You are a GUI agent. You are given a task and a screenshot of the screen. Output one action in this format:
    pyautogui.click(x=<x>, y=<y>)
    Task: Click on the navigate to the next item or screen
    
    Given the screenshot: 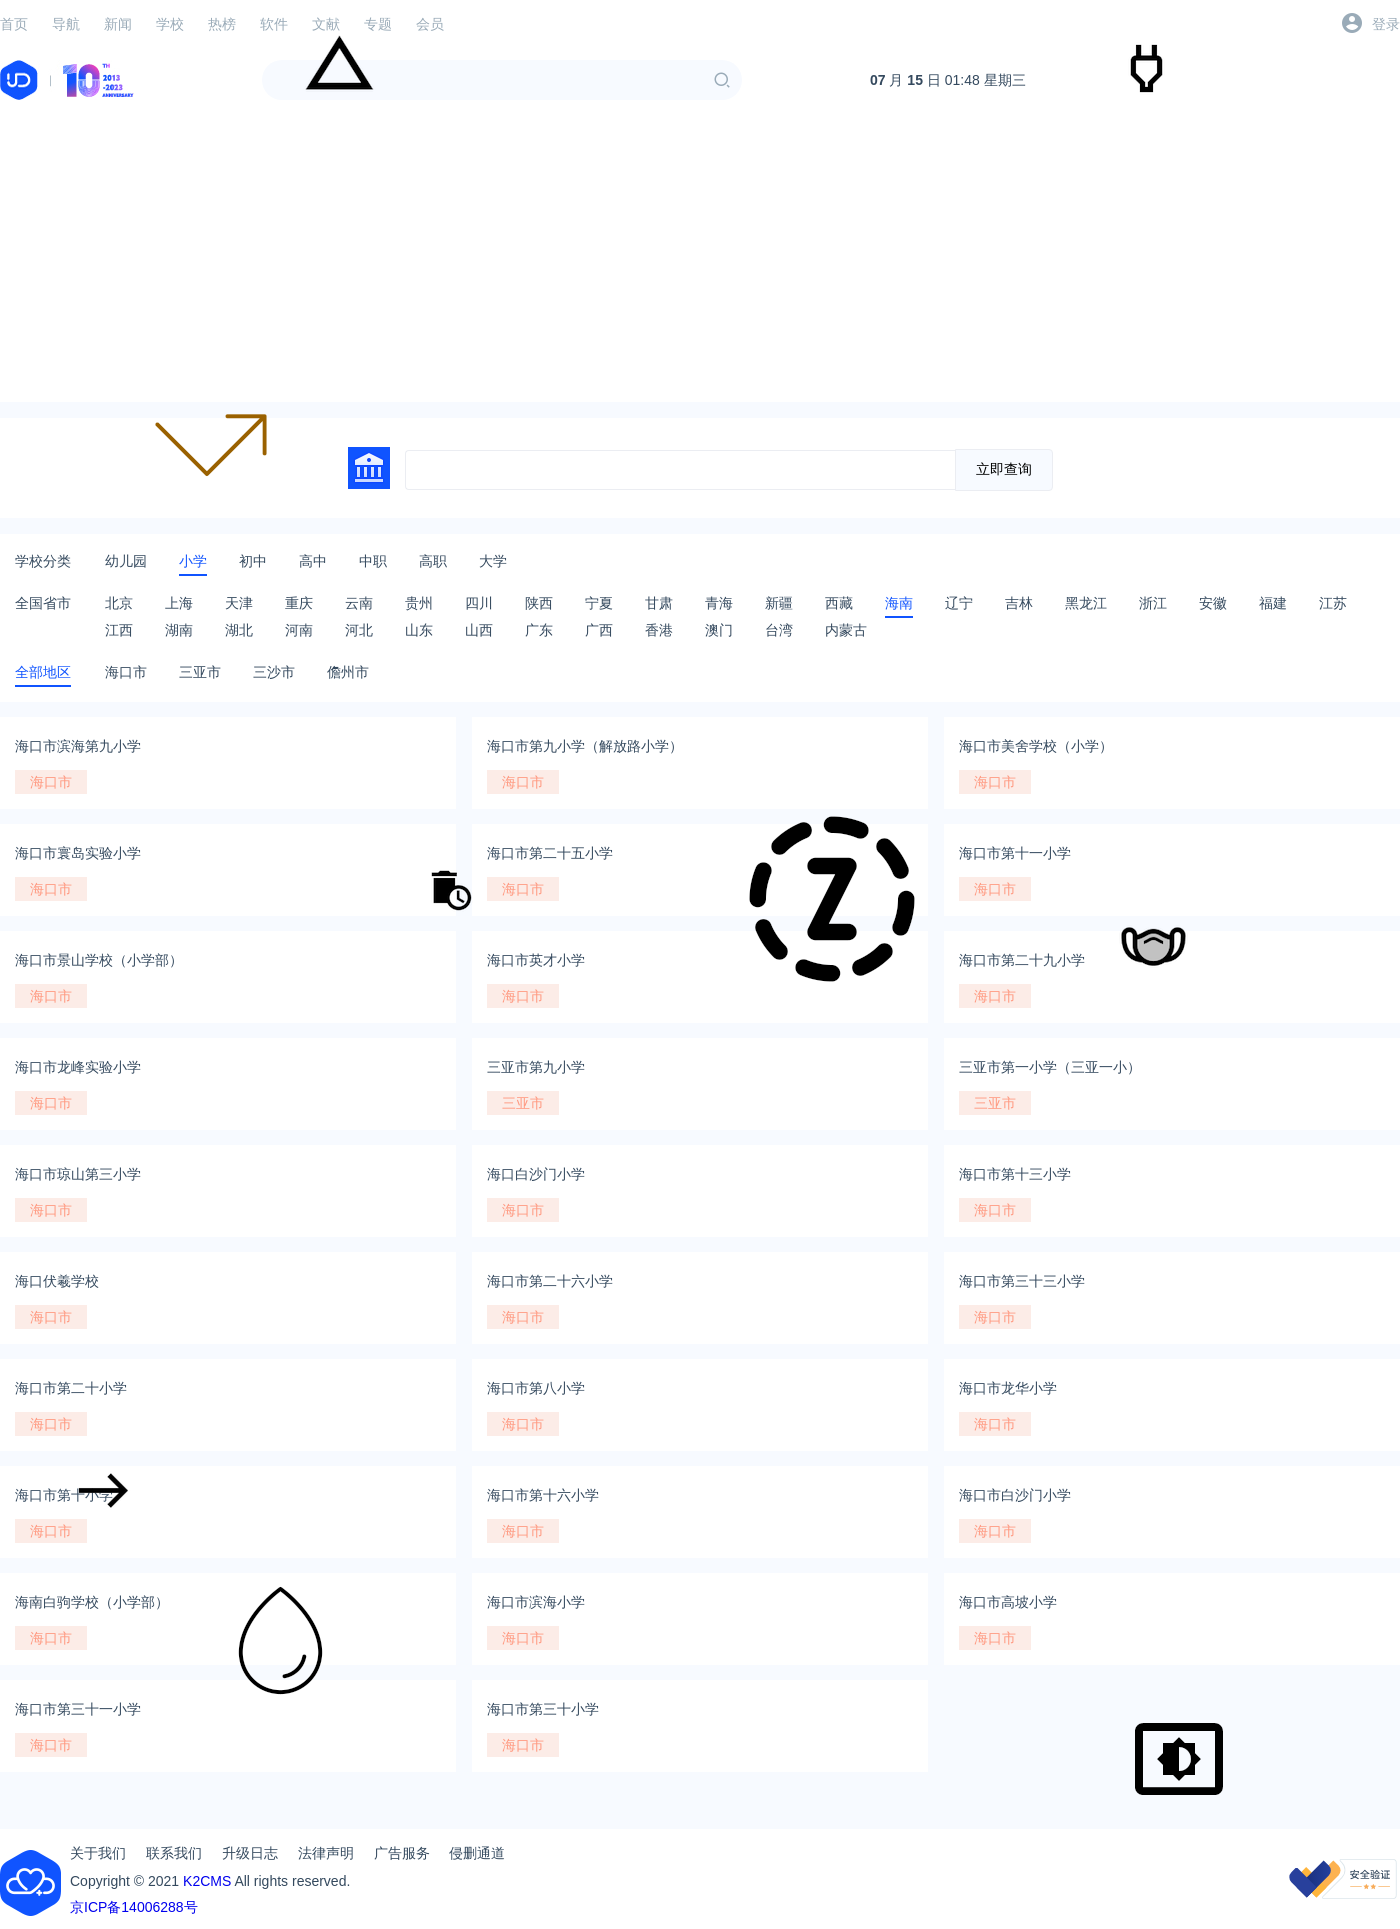 What is the action you would take?
    pyautogui.click(x=103, y=1490)
    